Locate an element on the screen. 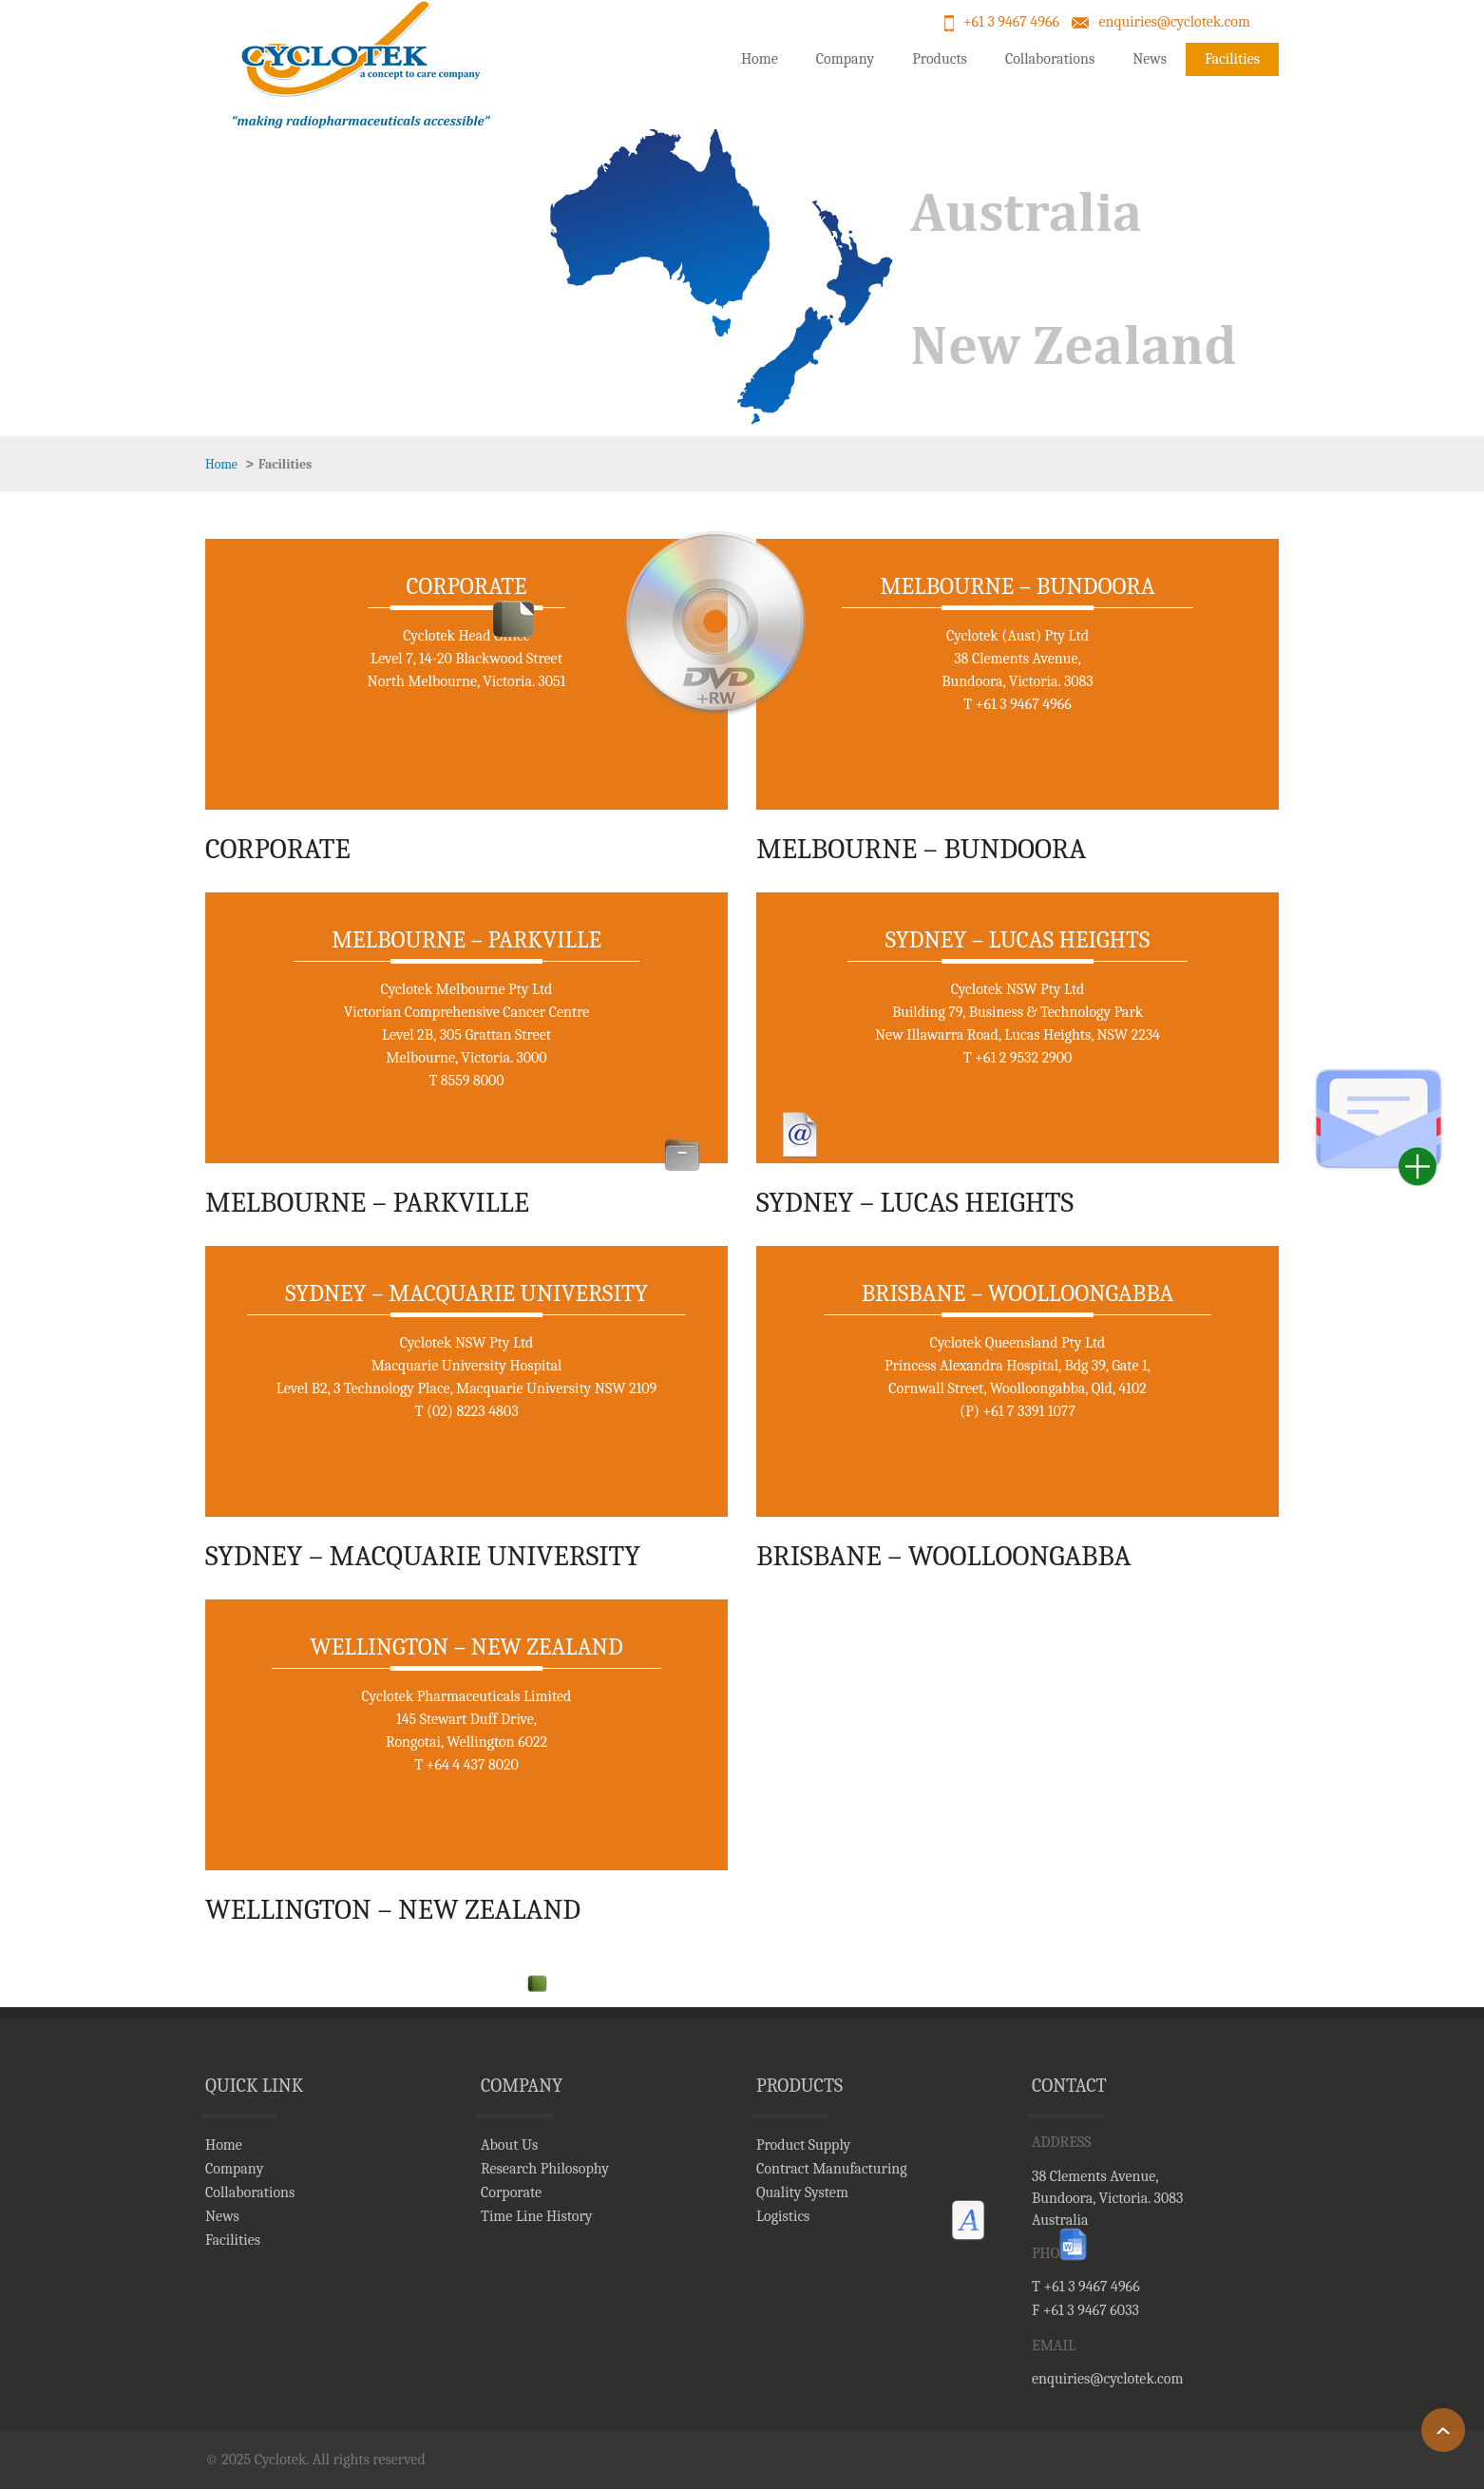 The image size is (1484, 2489). access the desktop folder is located at coordinates (537, 1982).